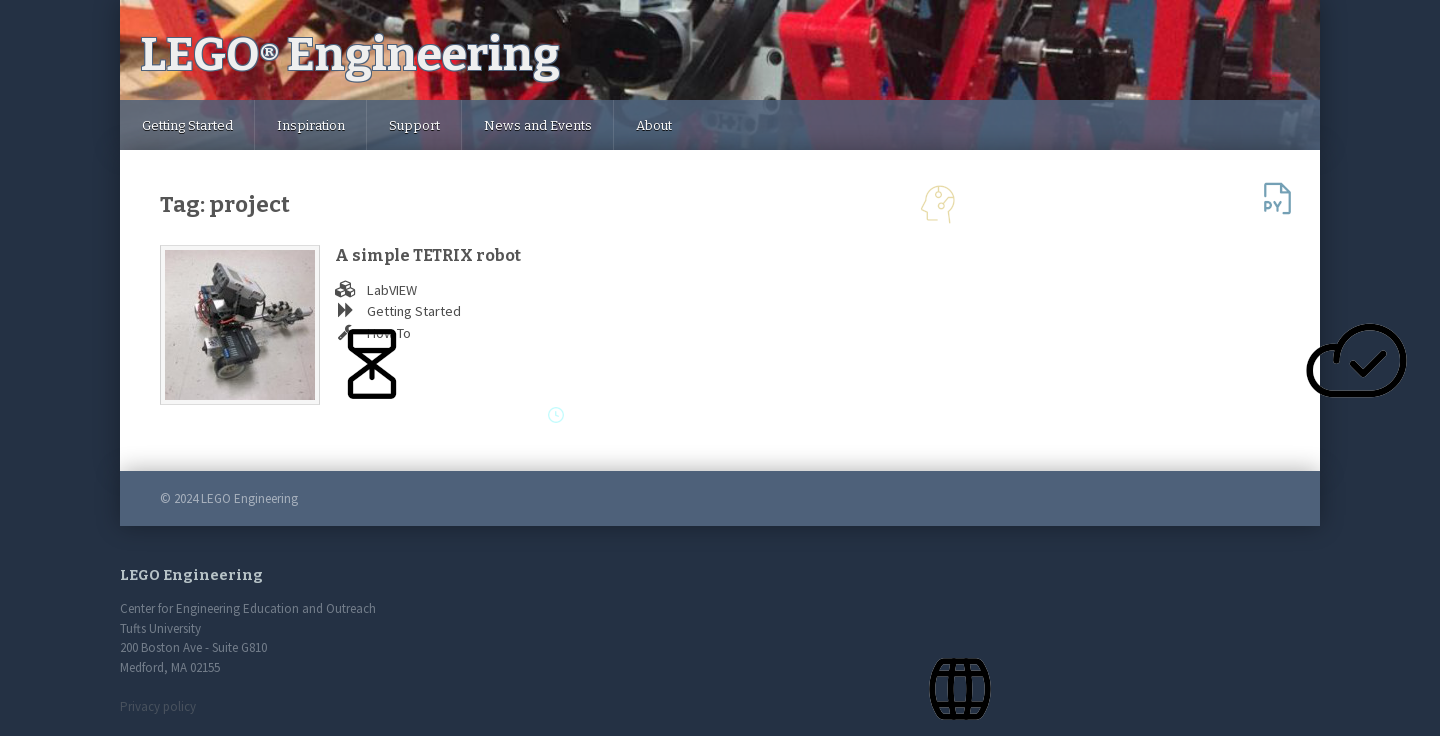 Image resolution: width=1440 pixels, height=736 pixels. What do you see at coordinates (556, 415) in the screenshot?
I see `view timestamp or time-related information` at bounding box center [556, 415].